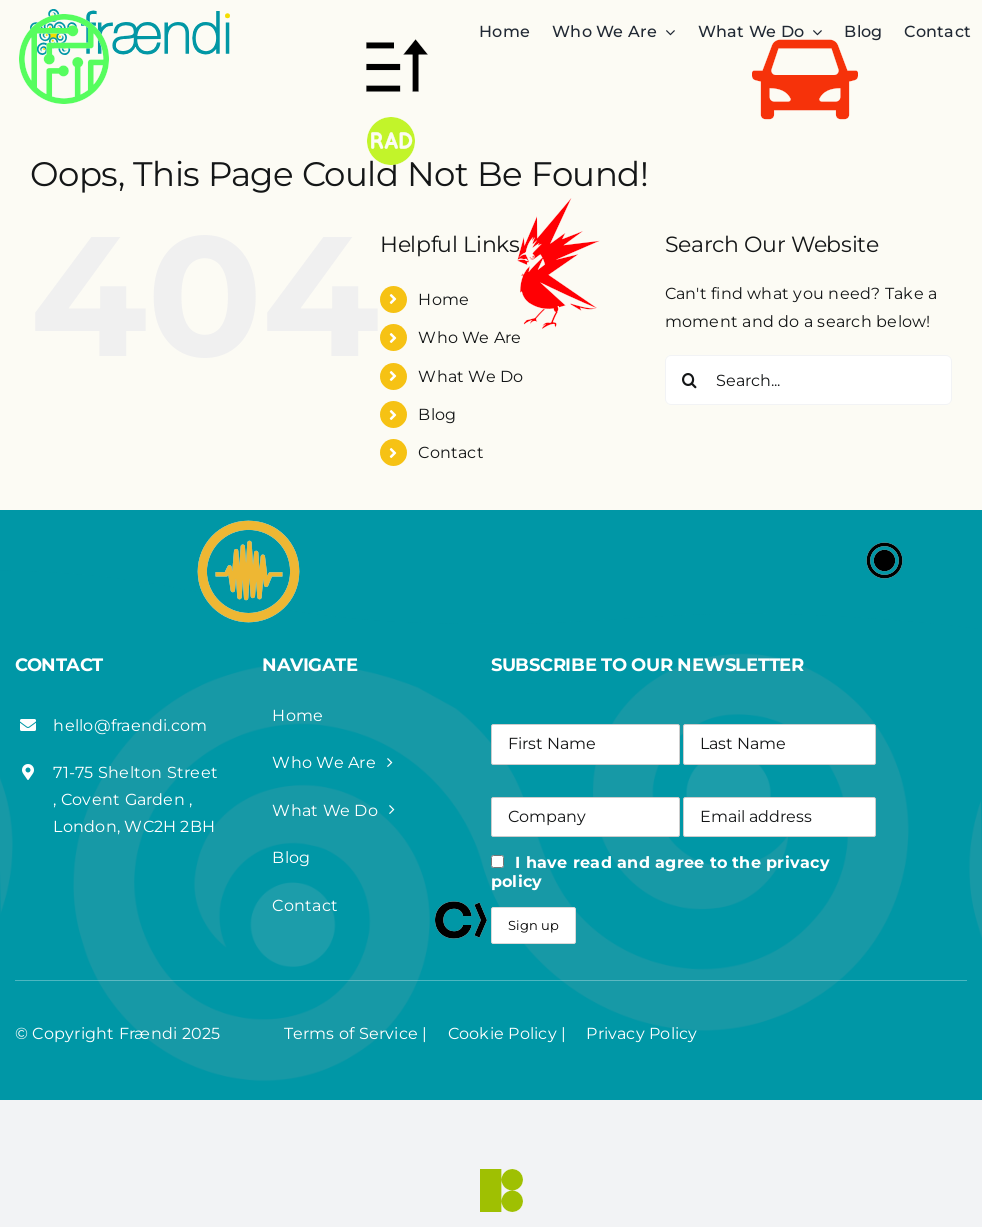 The image size is (982, 1227). What do you see at coordinates (501, 1190) in the screenshot?
I see `icons8 logo` at bounding box center [501, 1190].